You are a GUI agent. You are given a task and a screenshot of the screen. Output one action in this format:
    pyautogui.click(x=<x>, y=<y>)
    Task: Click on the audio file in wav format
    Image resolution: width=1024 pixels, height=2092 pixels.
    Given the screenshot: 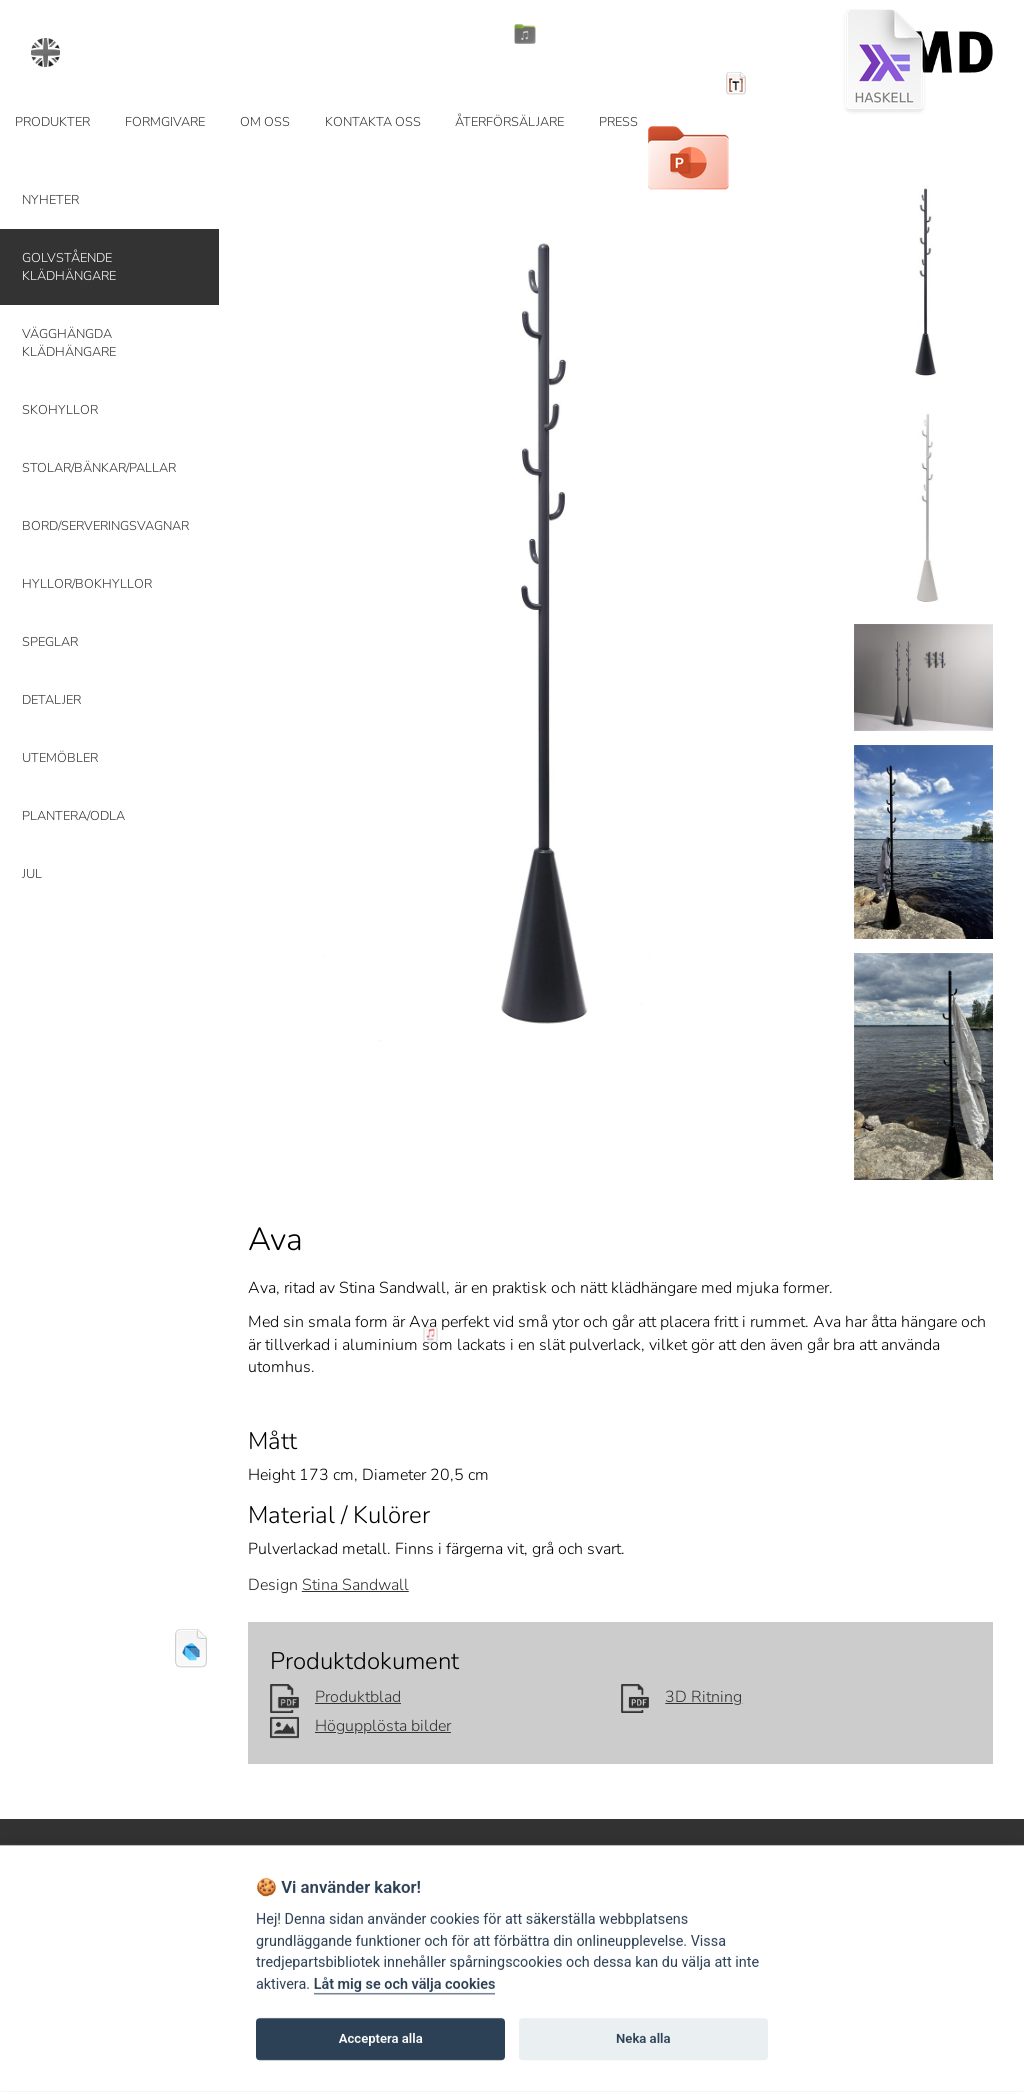 What is the action you would take?
    pyautogui.click(x=430, y=1334)
    